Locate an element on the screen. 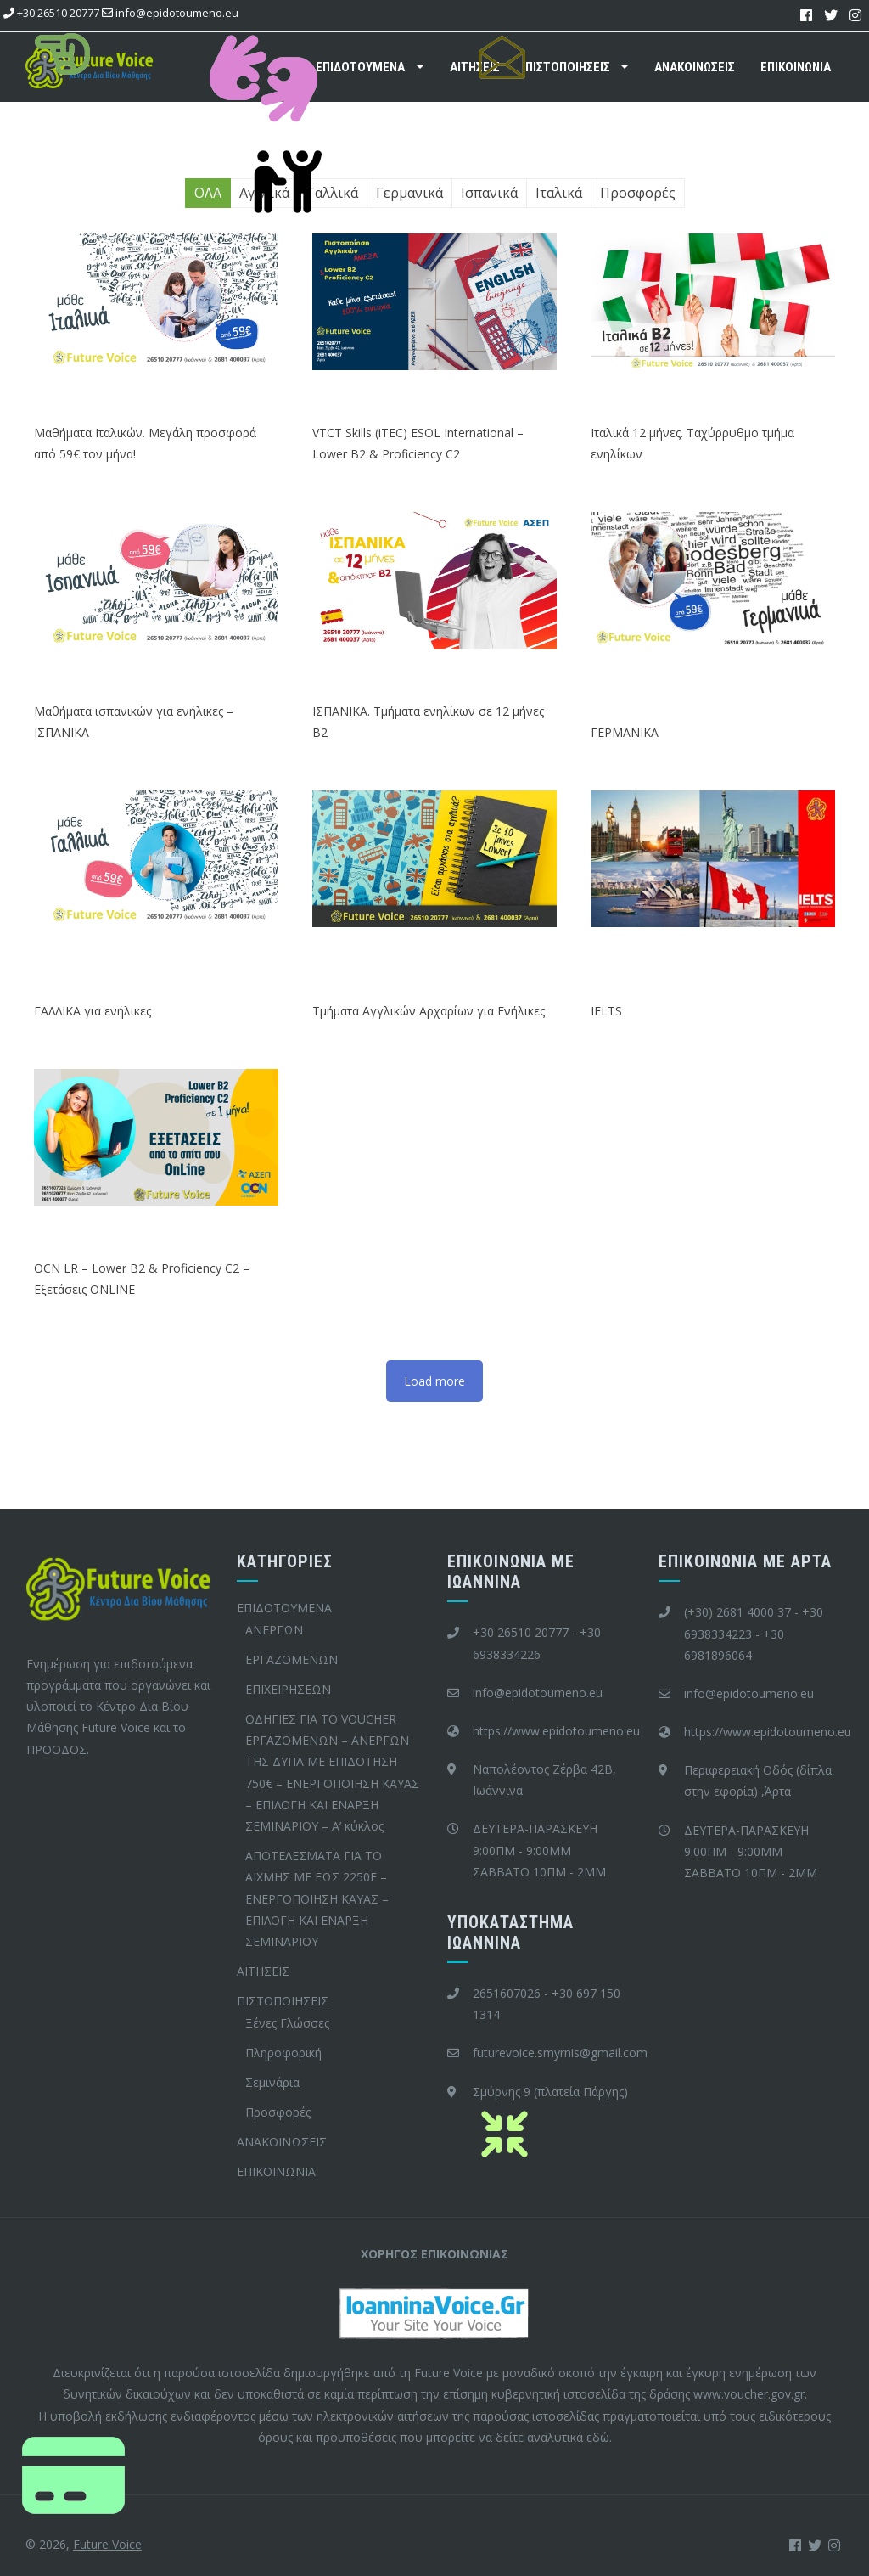 The width and height of the screenshot is (869, 2576). view an opened or read email is located at coordinates (502, 59).